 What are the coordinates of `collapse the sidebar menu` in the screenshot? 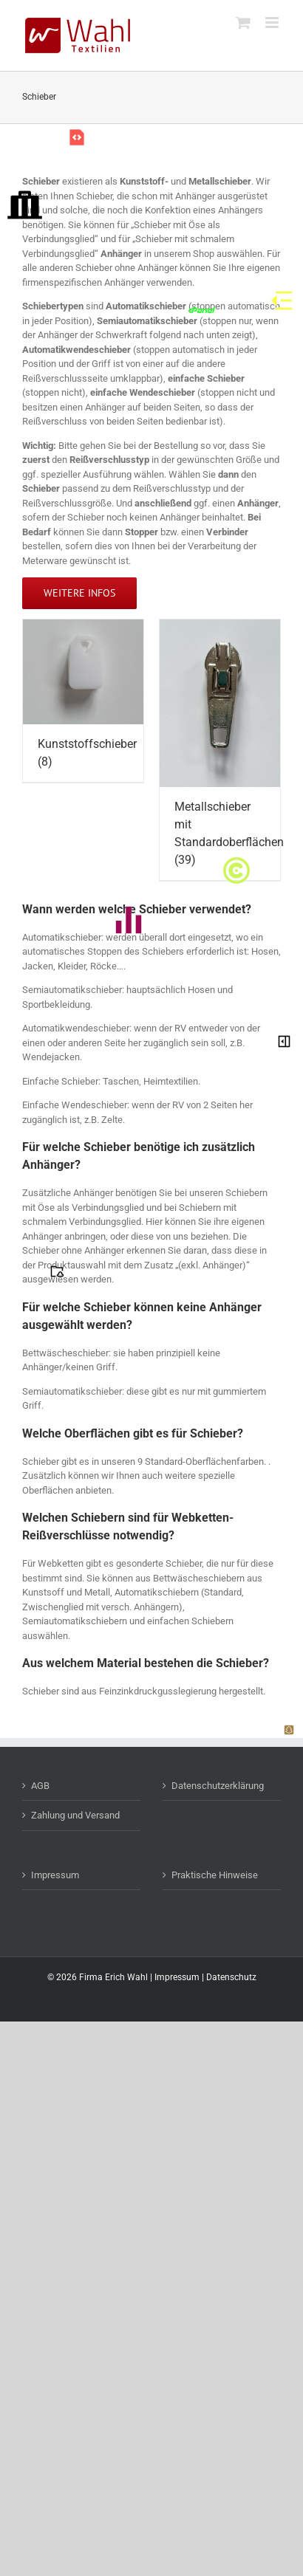 It's located at (282, 300).